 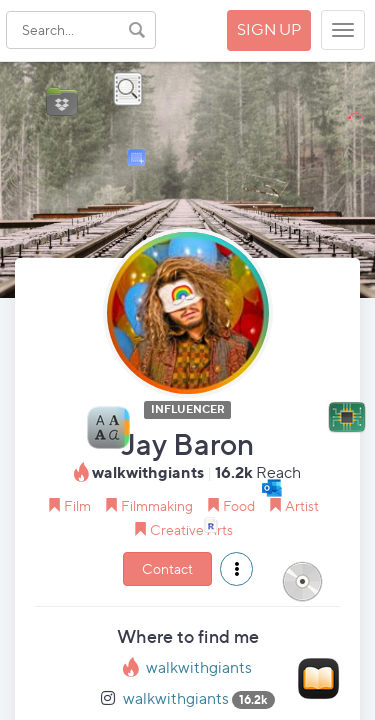 What do you see at coordinates (272, 488) in the screenshot?
I see `open Microsoft Outlook email app` at bounding box center [272, 488].